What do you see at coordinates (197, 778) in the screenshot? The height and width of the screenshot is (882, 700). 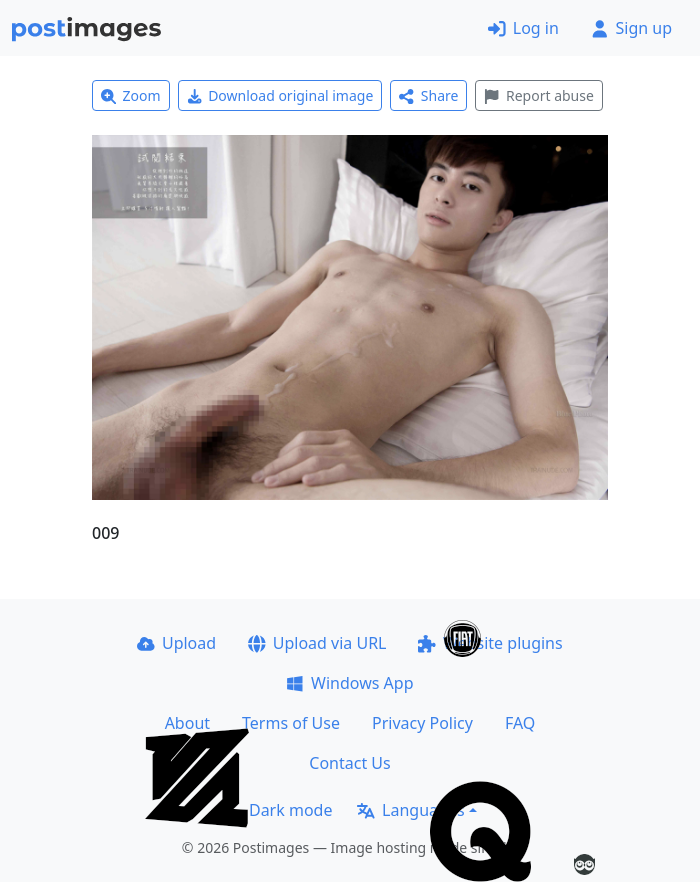 I see `FFmpeg multimedia framework logo` at bounding box center [197, 778].